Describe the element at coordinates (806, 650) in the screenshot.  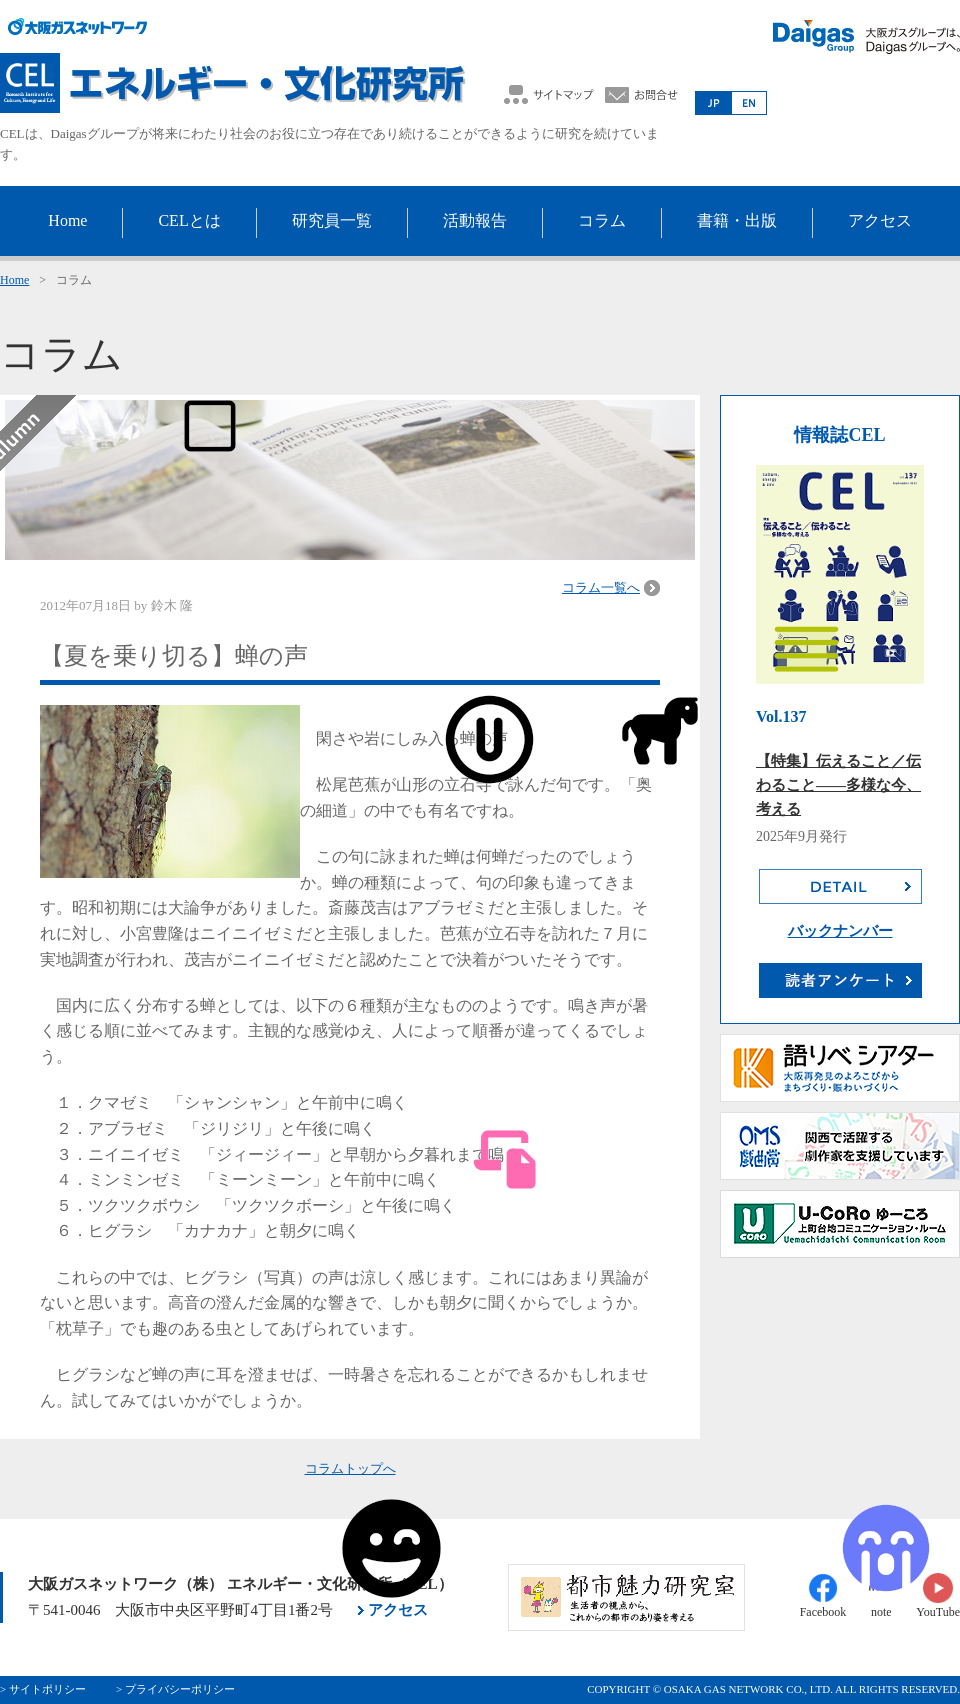
I see `justify text alignment` at that location.